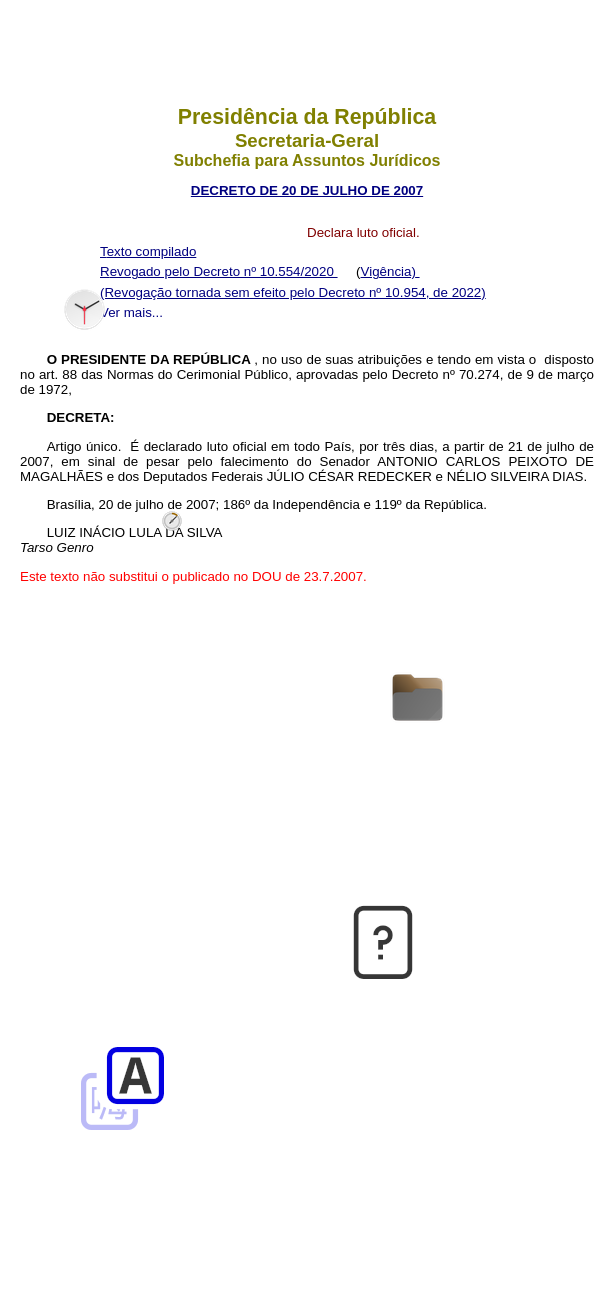 The height and width of the screenshot is (1315, 614). What do you see at coordinates (417, 697) in the screenshot?
I see `drop files here to move them into this folder` at bounding box center [417, 697].